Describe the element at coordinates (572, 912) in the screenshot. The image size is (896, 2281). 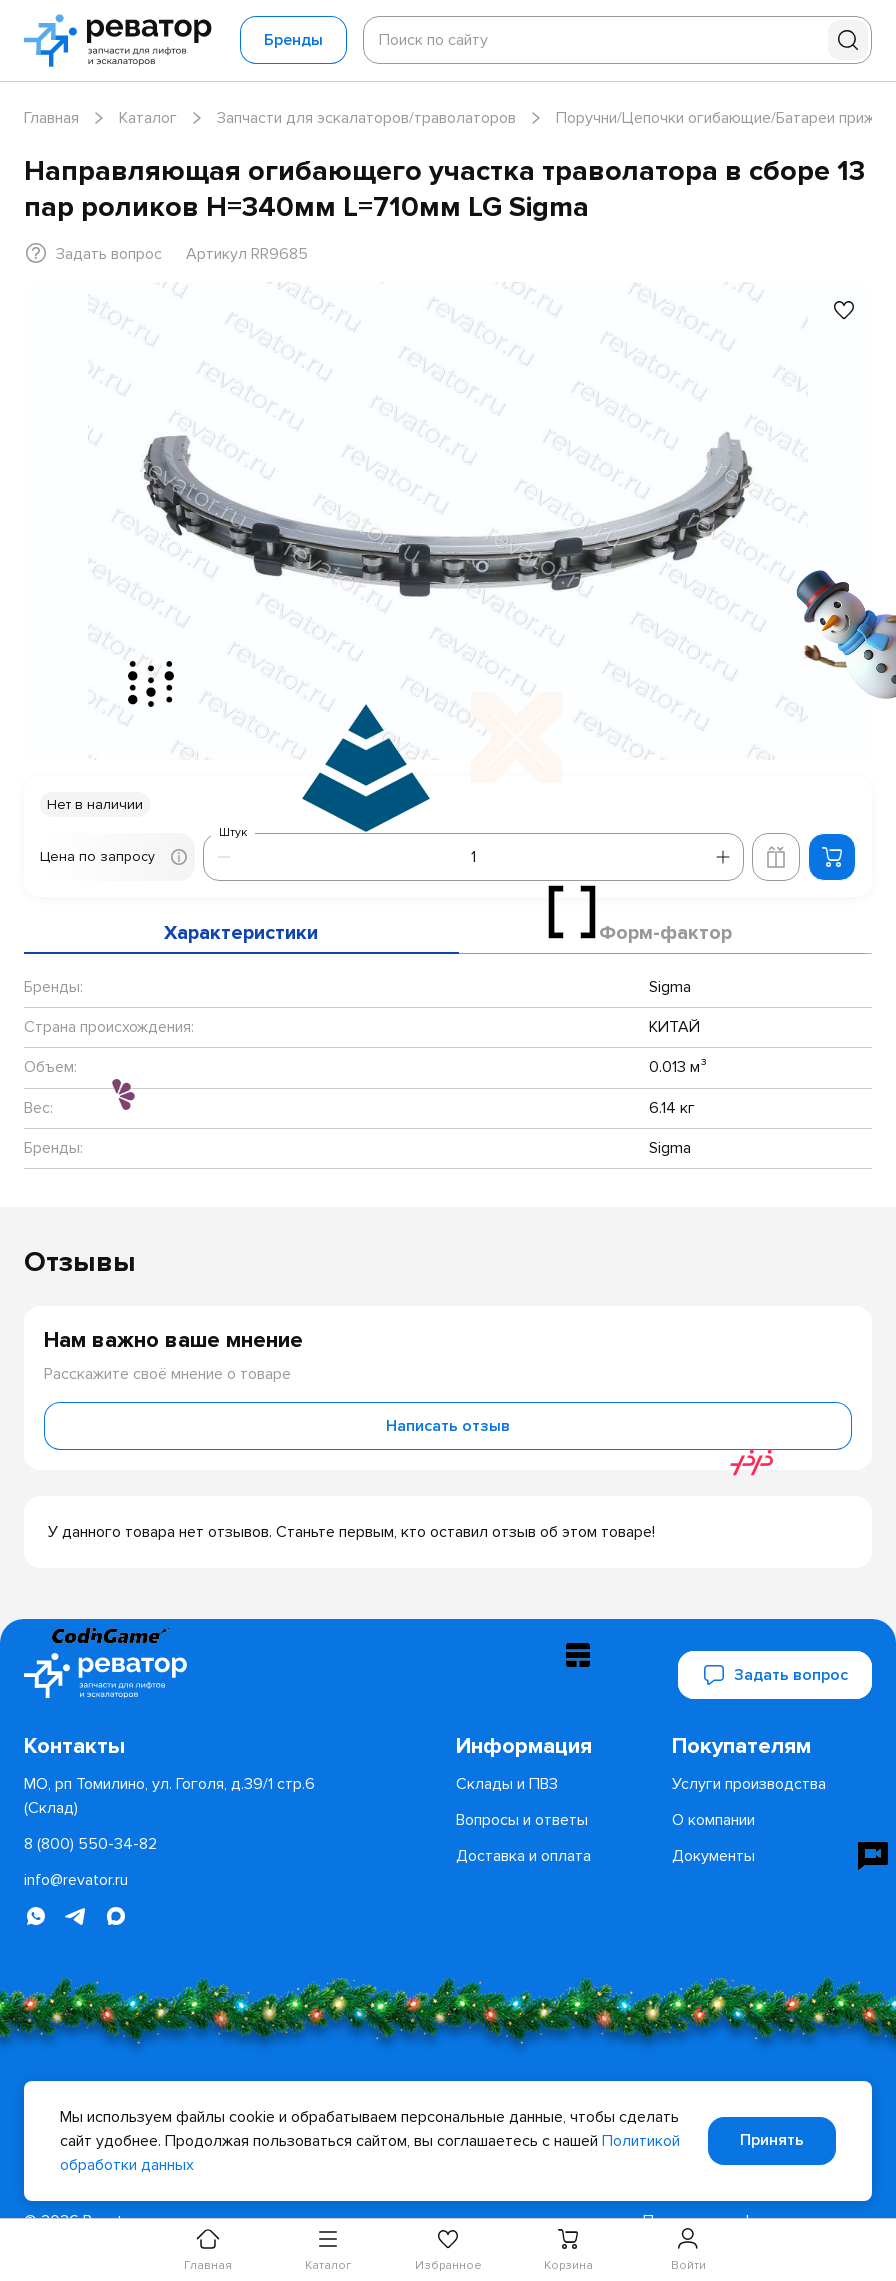
I see `access code editor or development tools` at that location.